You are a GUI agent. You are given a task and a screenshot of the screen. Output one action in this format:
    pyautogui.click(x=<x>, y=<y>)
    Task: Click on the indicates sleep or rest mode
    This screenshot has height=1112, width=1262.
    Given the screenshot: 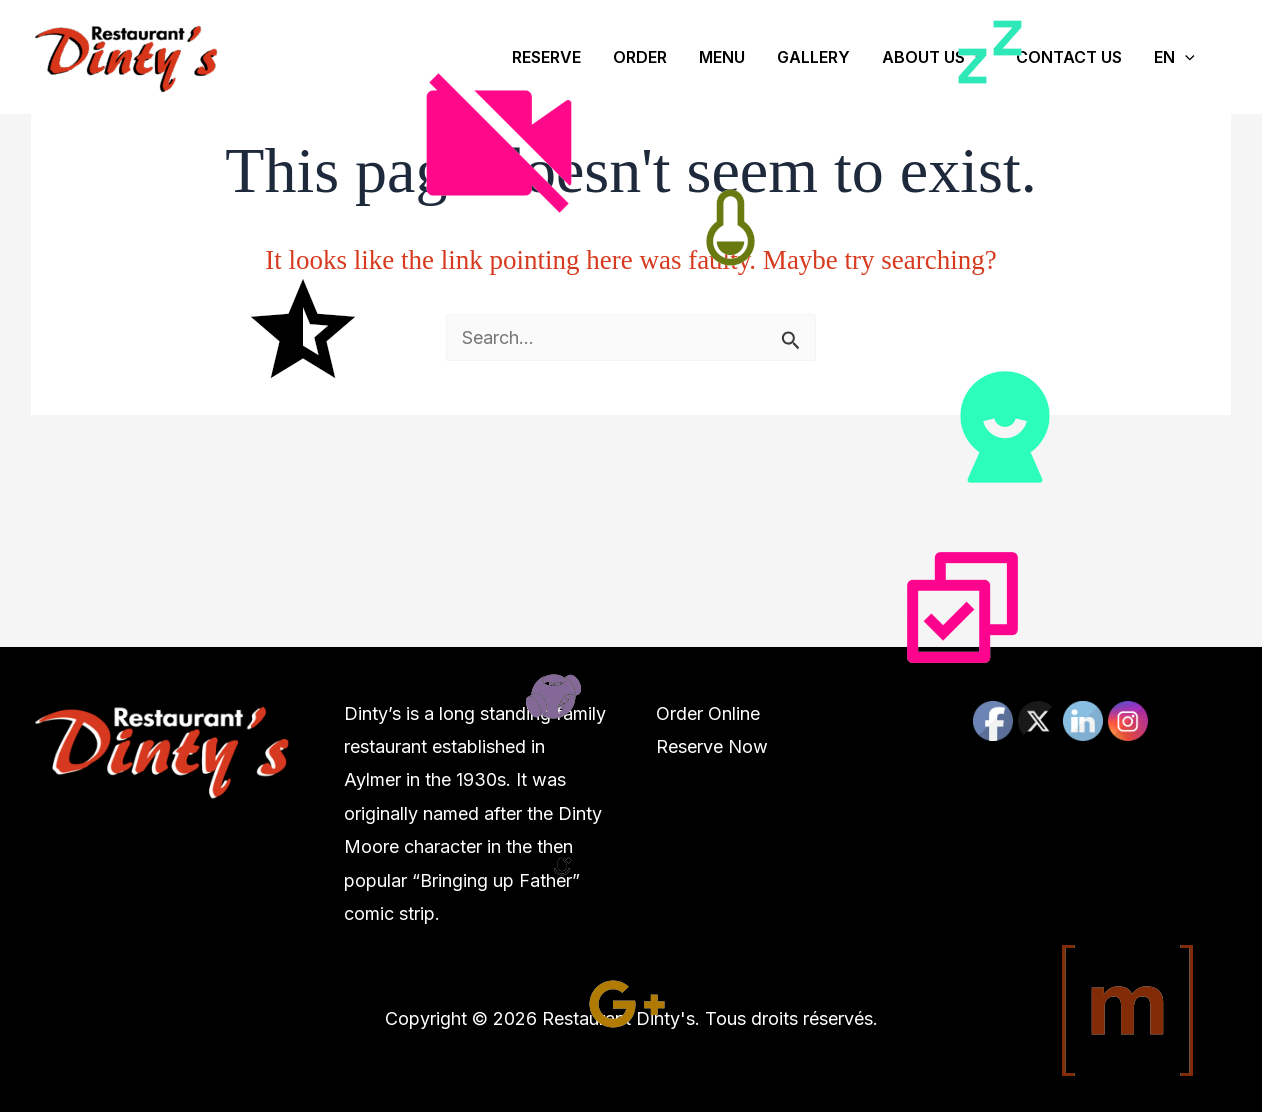 What is the action you would take?
    pyautogui.click(x=990, y=52)
    